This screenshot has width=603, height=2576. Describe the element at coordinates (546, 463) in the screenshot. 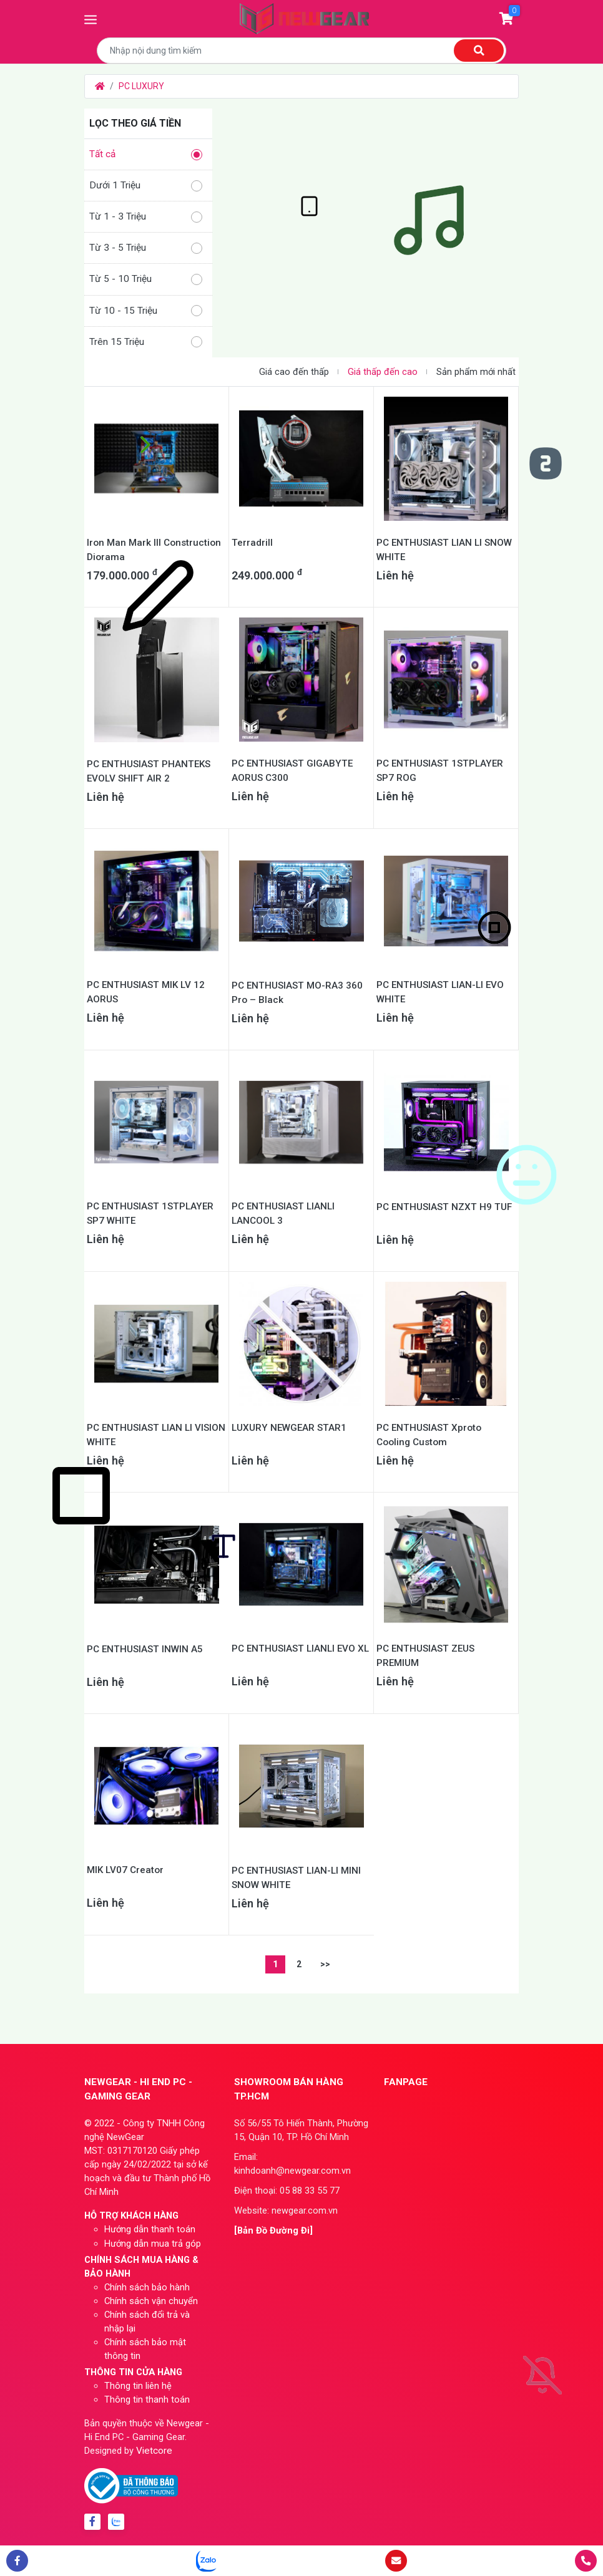

I see `indicates step 2 in a sequence or process` at that location.